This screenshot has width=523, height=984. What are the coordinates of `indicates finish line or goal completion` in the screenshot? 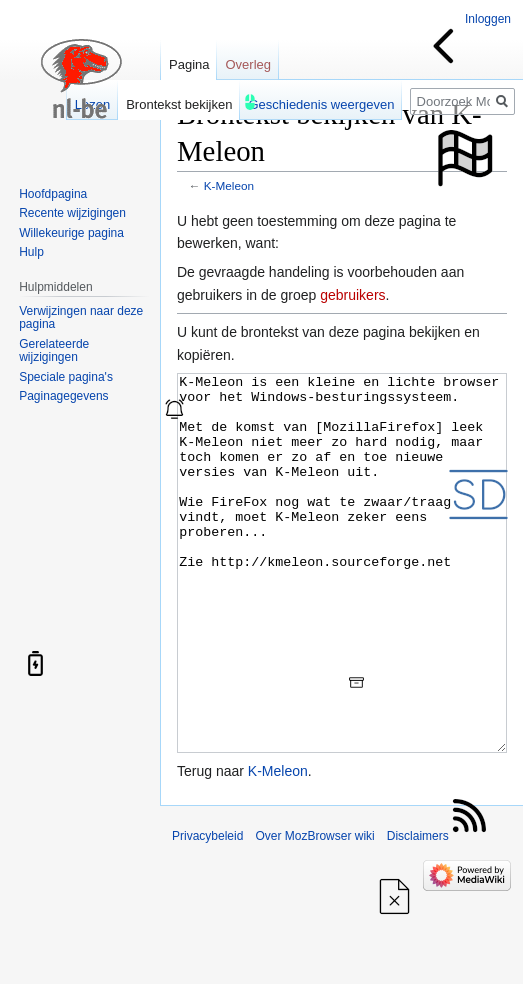 It's located at (463, 157).